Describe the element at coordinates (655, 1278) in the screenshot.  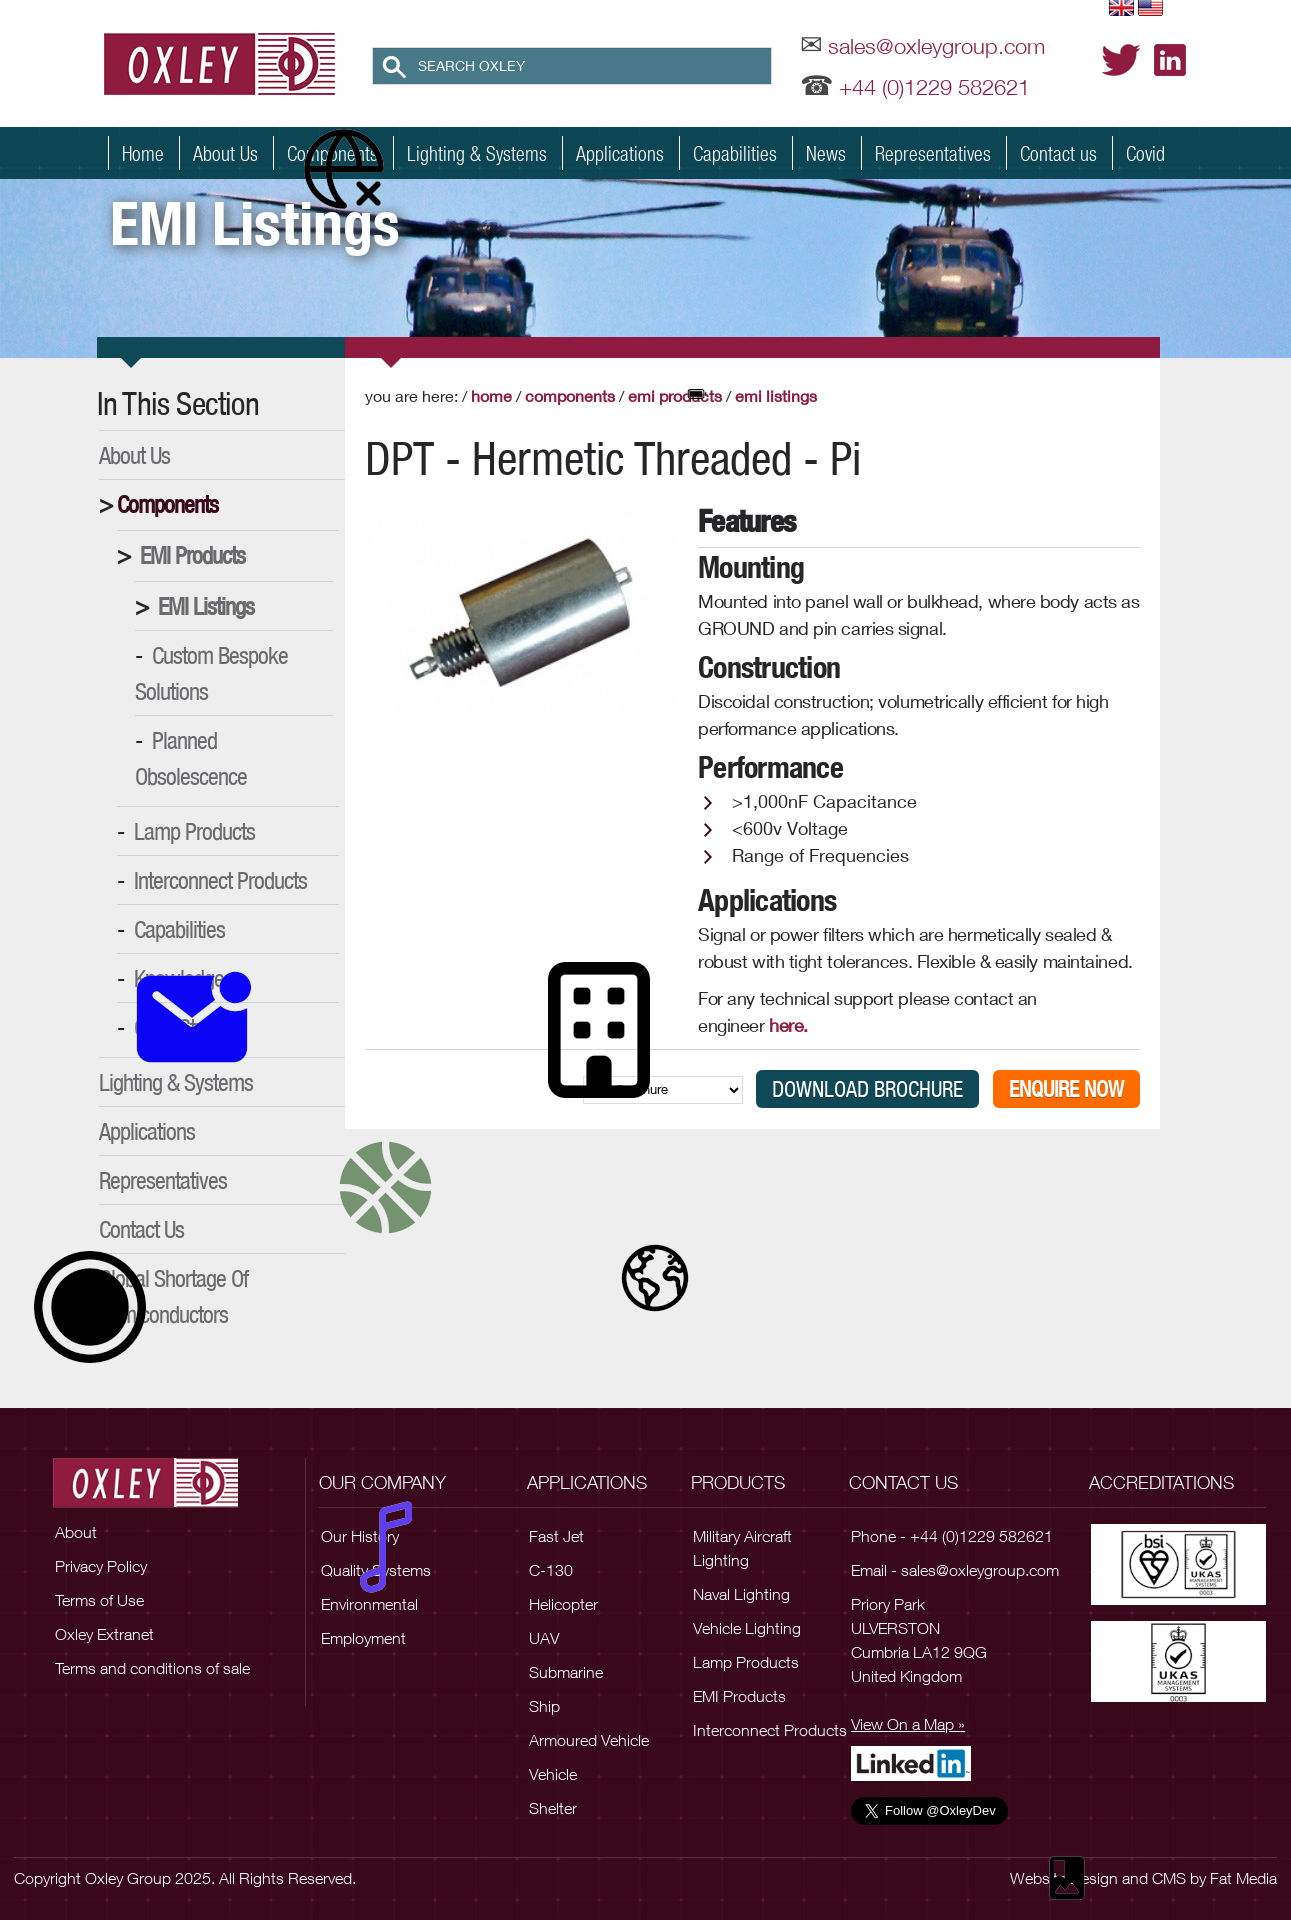
I see `switch to global or worldwide view` at that location.